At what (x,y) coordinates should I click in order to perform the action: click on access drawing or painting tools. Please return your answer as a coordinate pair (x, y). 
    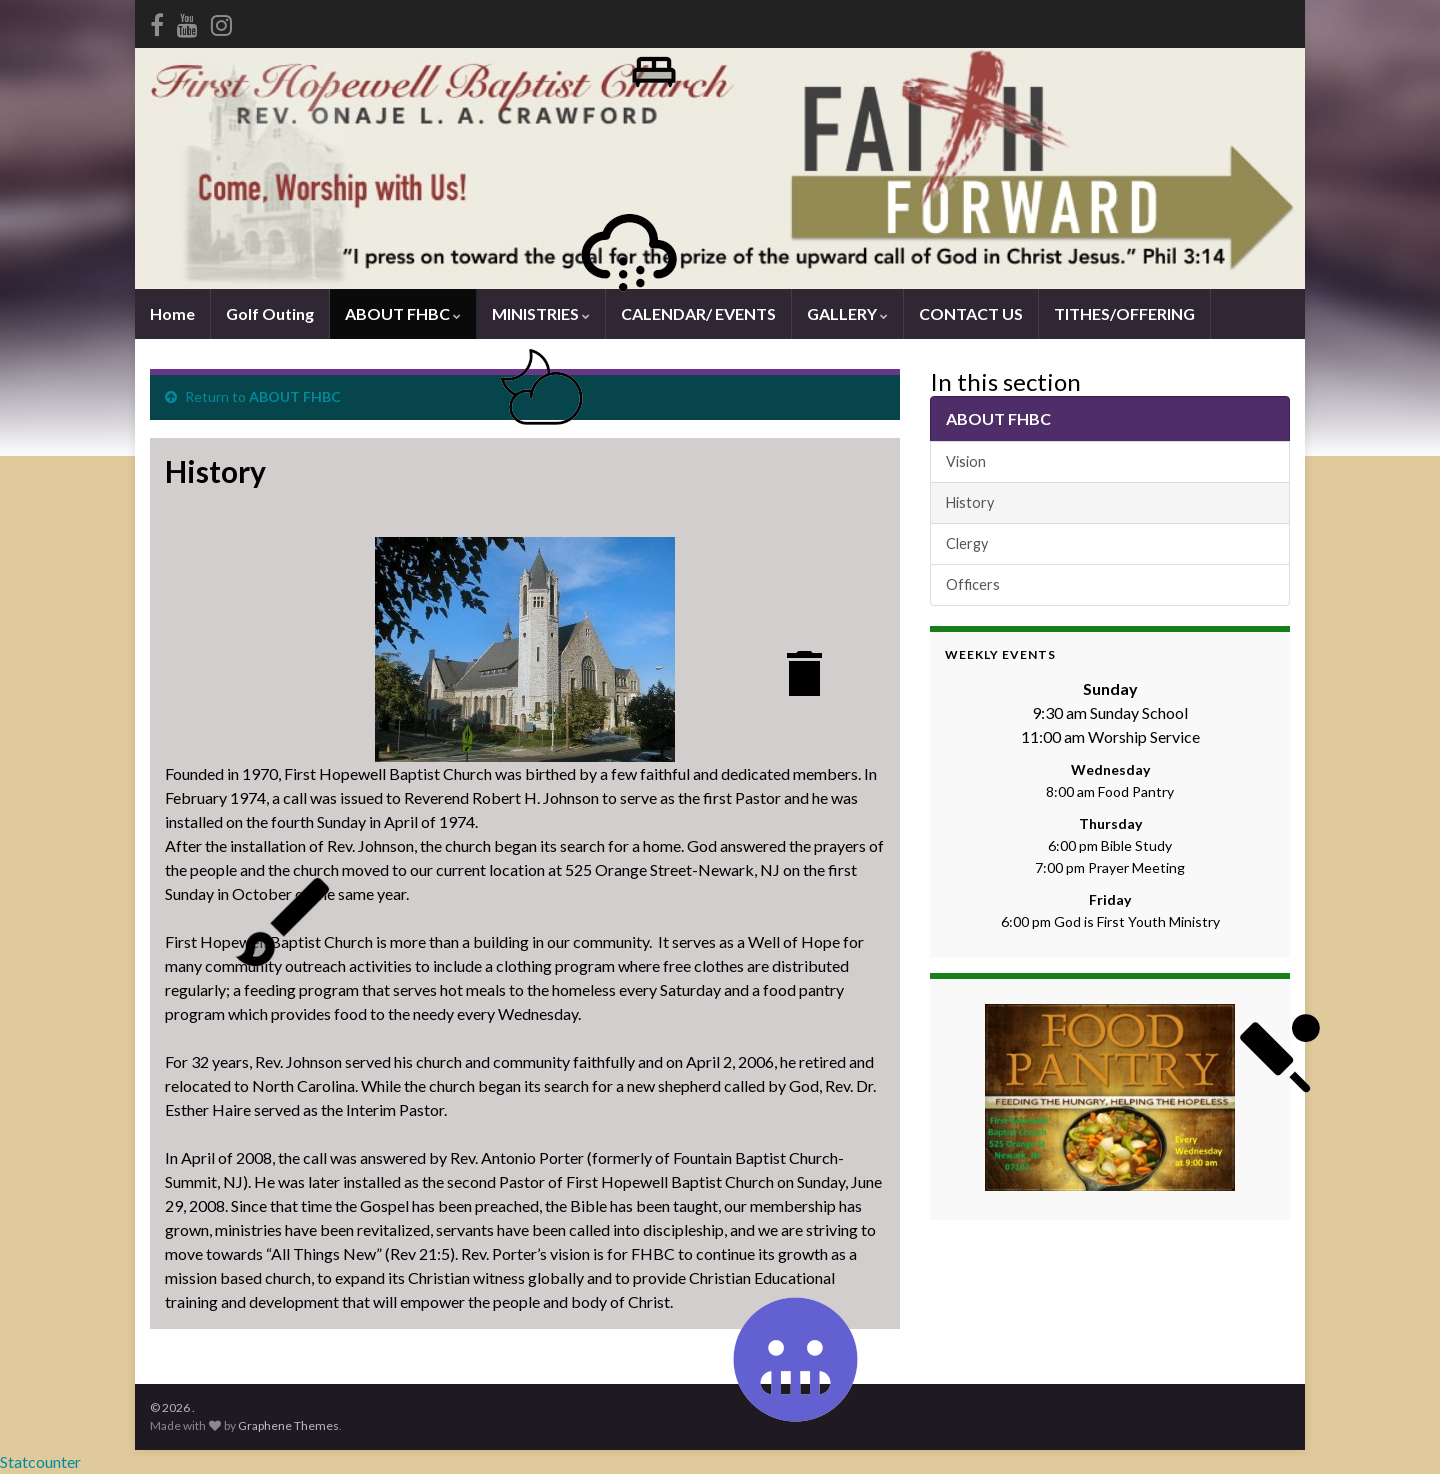
    Looking at the image, I should click on (285, 922).